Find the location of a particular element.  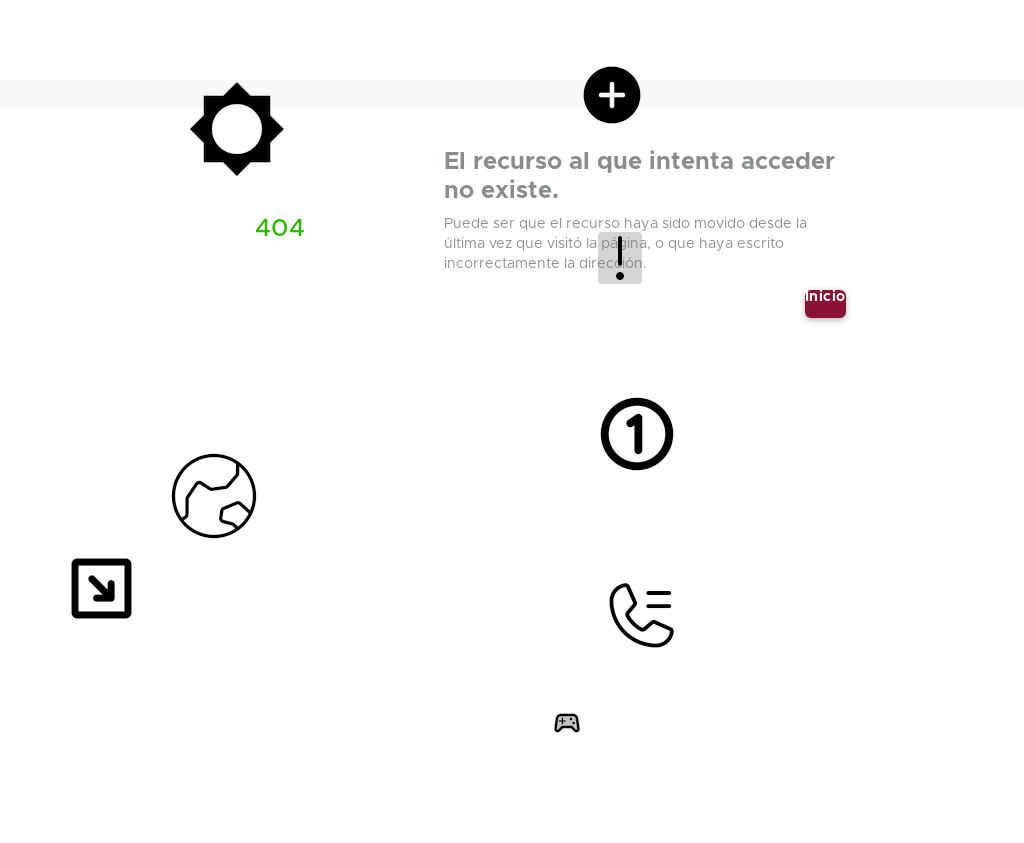

indicates the first step in a sequence or process is located at coordinates (637, 434).